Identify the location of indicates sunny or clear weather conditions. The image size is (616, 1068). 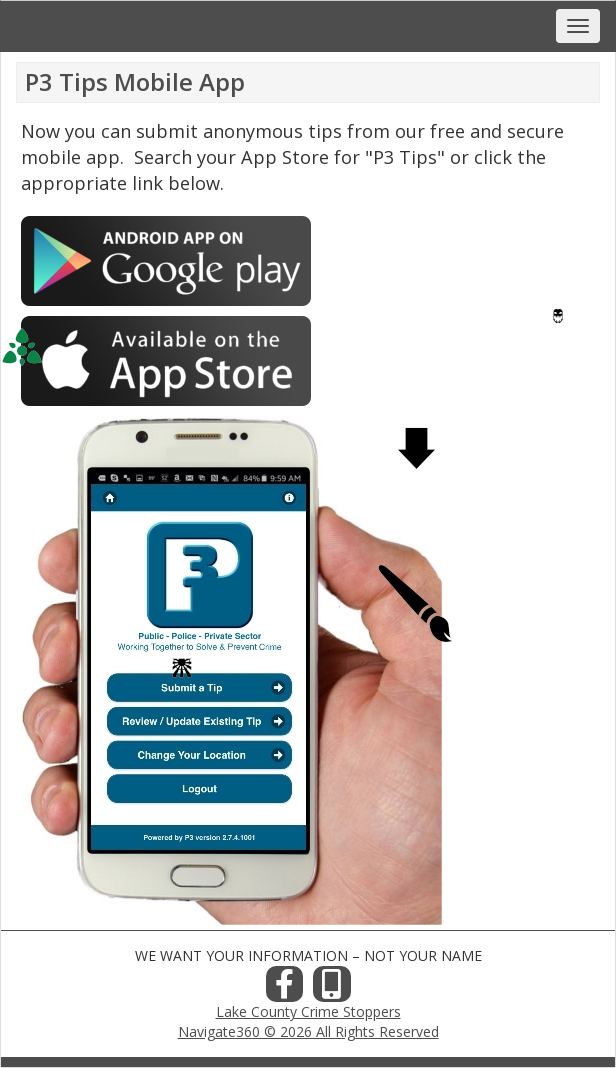
(182, 668).